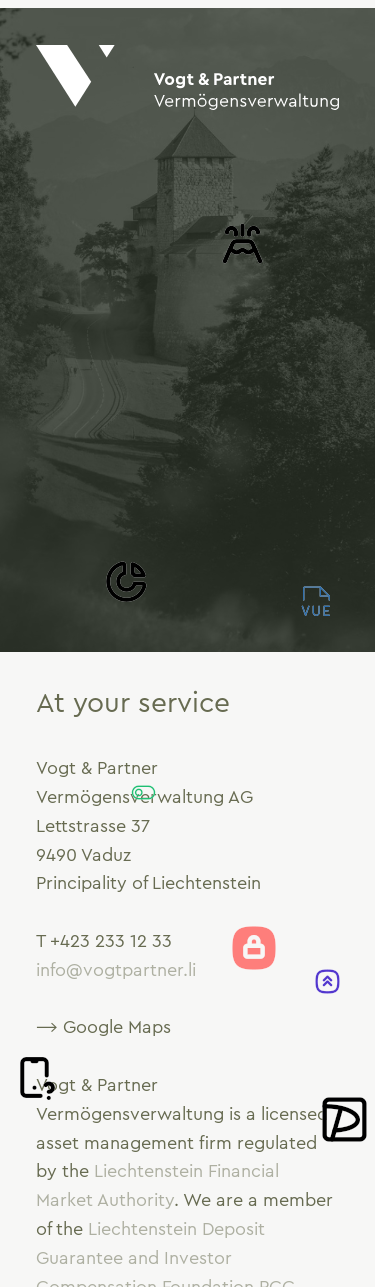  I want to click on scroll to top of page, so click(327, 981).